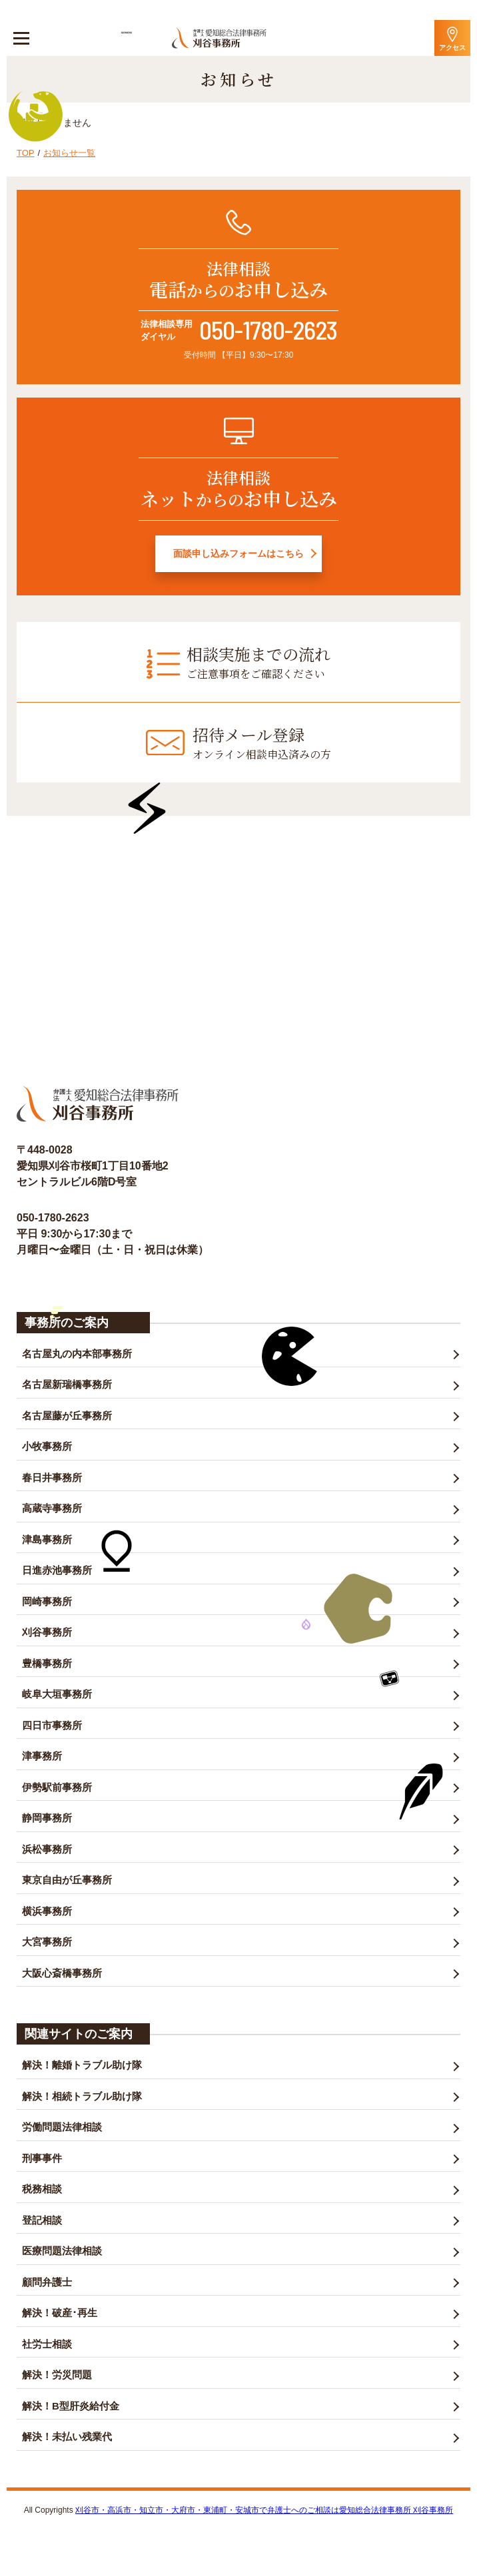 The image size is (477, 2576). I want to click on slint framework logo, so click(147, 808).